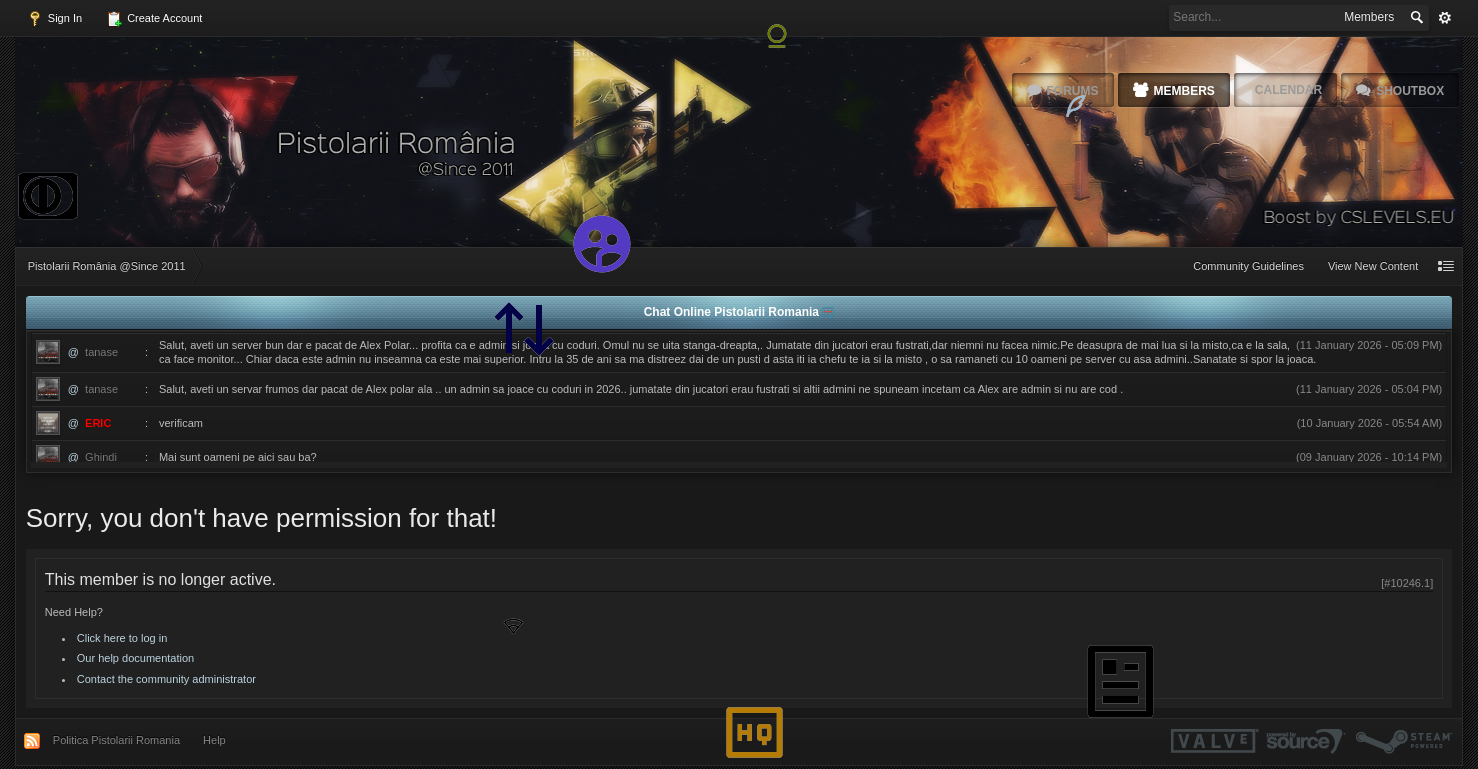 This screenshot has height=769, width=1478. I want to click on indicates weak wifi signal strength, so click(513, 626).